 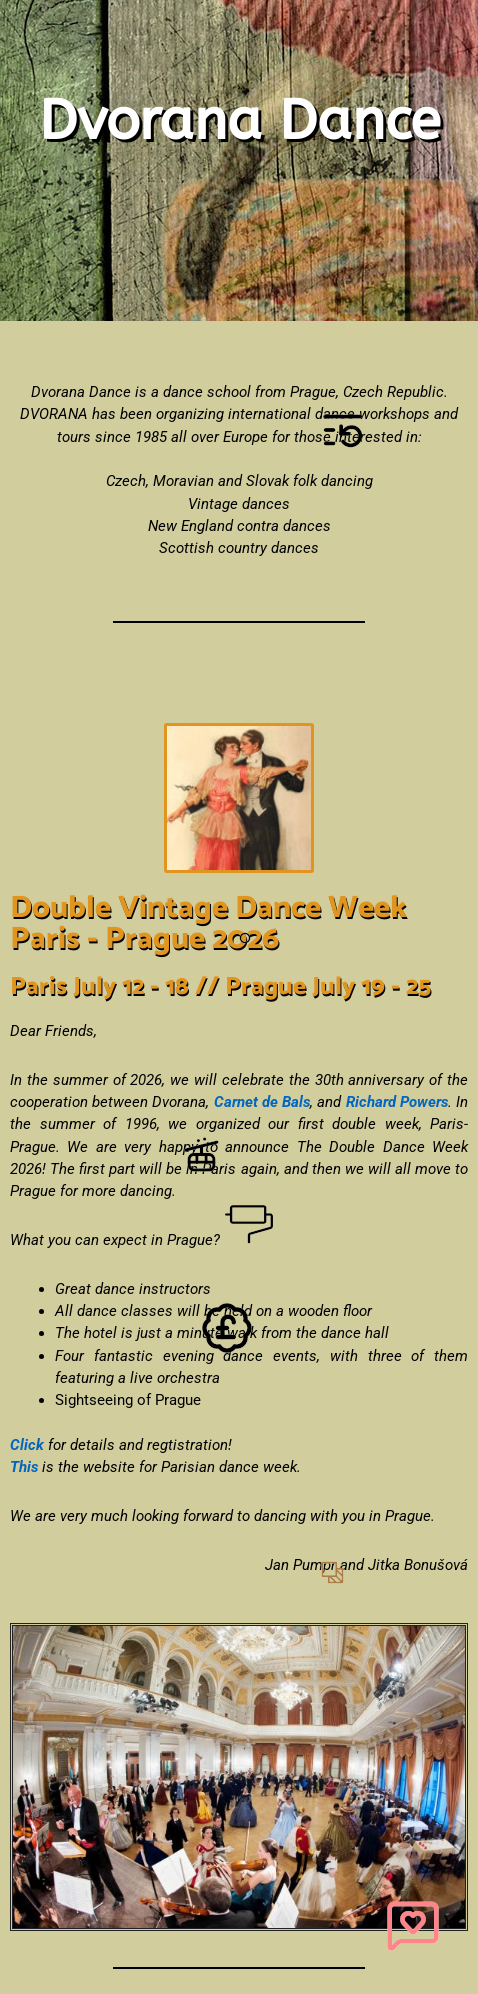 I want to click on restart or reset a list to its original order, so click(x=343, y=430).